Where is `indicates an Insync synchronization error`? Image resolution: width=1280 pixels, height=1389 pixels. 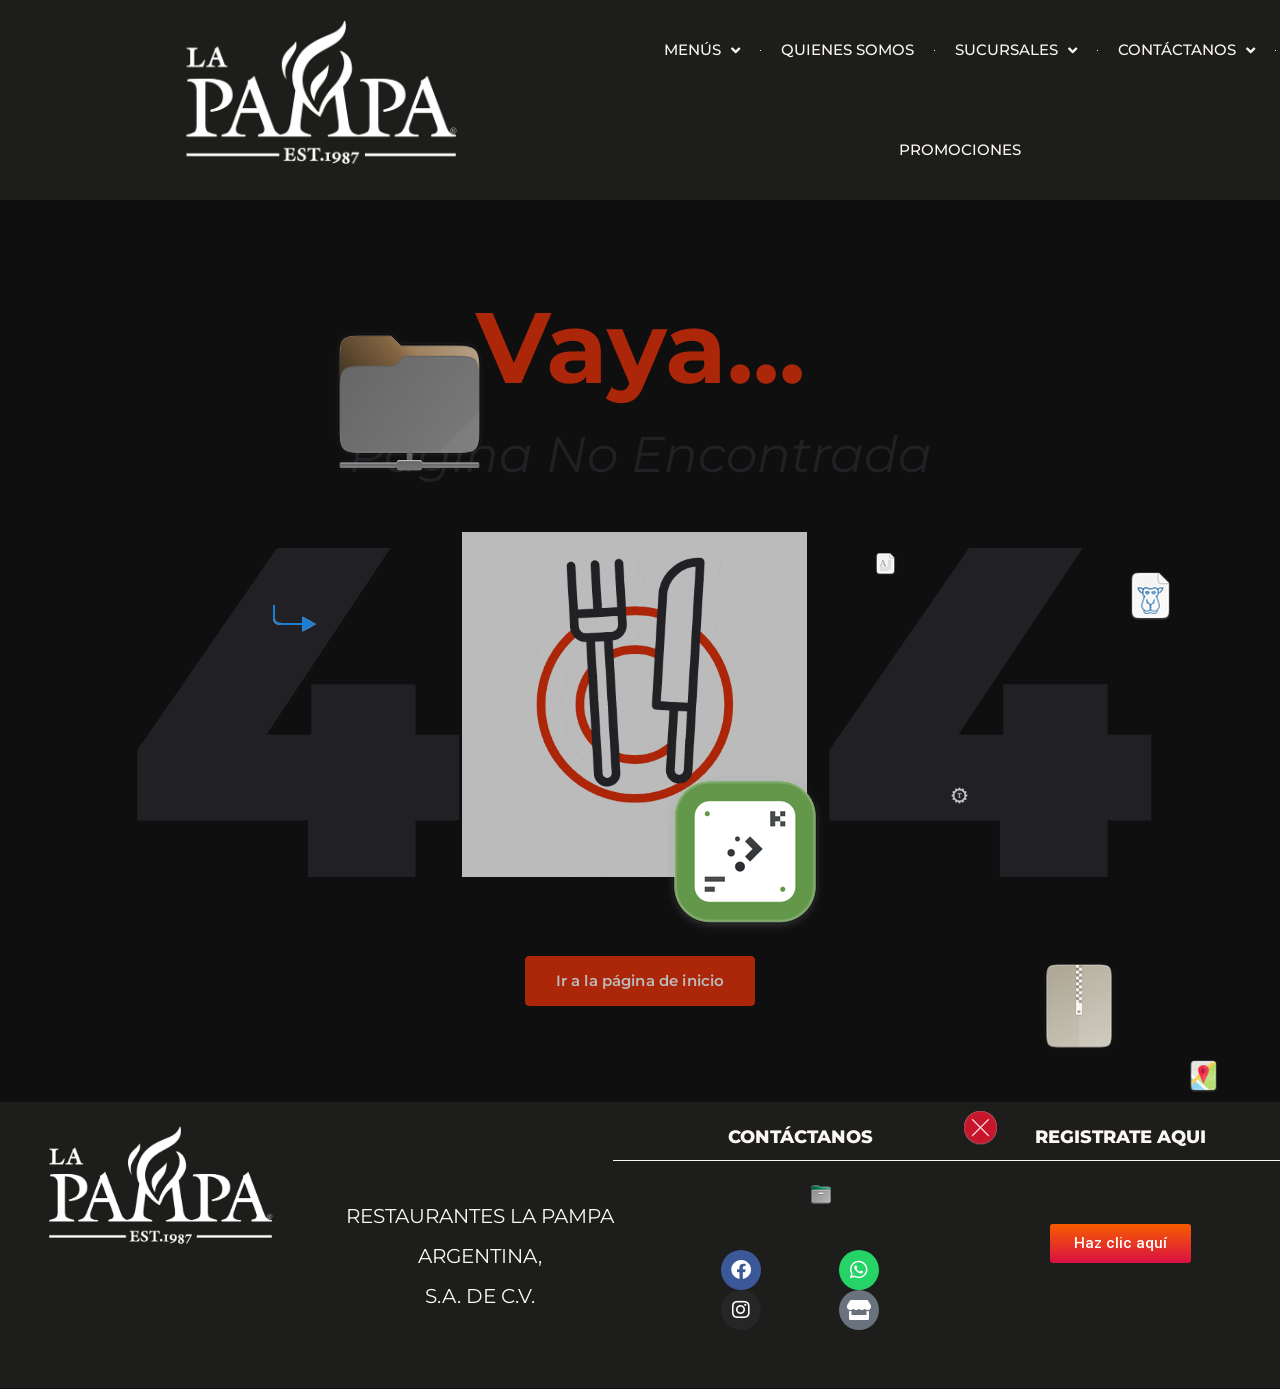
indicates an Insync synchronization error is located at coordinates (980, 1127).